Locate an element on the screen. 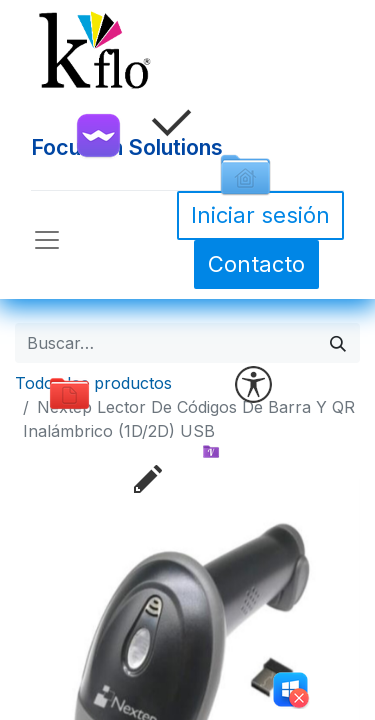 The image size is (375, 720). uninstall windows applications running through wine is located at coordinates (290, 689).